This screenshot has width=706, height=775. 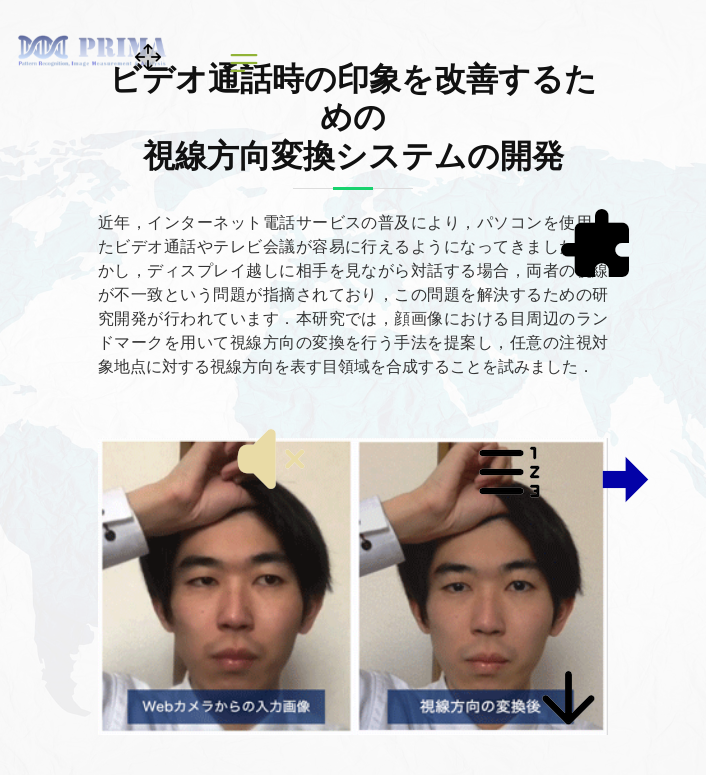 What do you see at coordinates (568, 698) in the screenshot?
I see `scroll down or view more content below` at bounding box center [568, 698].